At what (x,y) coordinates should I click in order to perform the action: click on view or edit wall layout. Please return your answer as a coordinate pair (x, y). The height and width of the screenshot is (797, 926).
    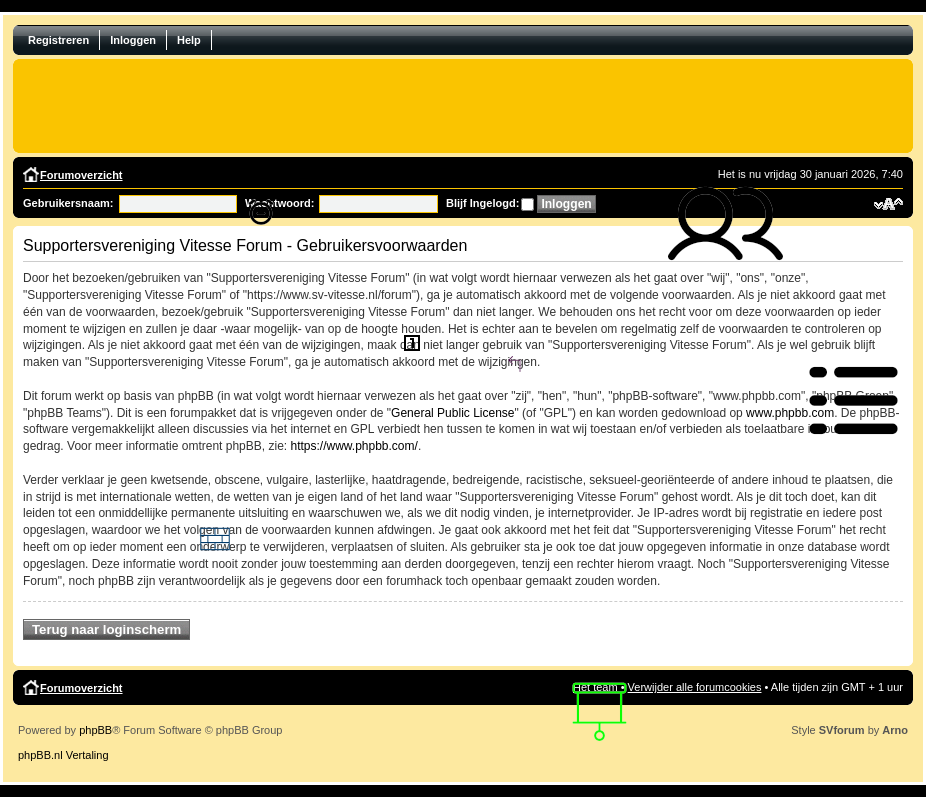
    Looking at the image, I should click on (215, 539).